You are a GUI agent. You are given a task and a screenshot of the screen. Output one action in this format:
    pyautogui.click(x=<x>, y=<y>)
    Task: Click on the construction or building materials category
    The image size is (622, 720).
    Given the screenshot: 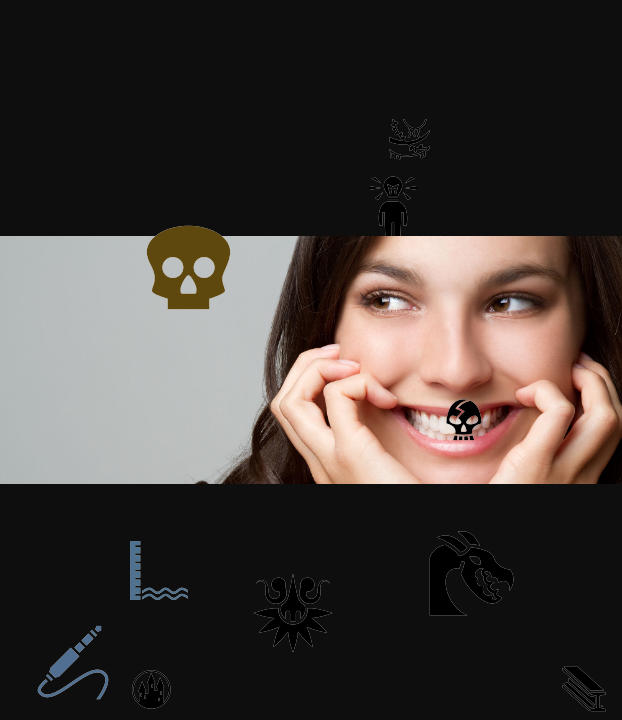 What is the action you would take?
    pyautogui.click(x=584, y=689)
    